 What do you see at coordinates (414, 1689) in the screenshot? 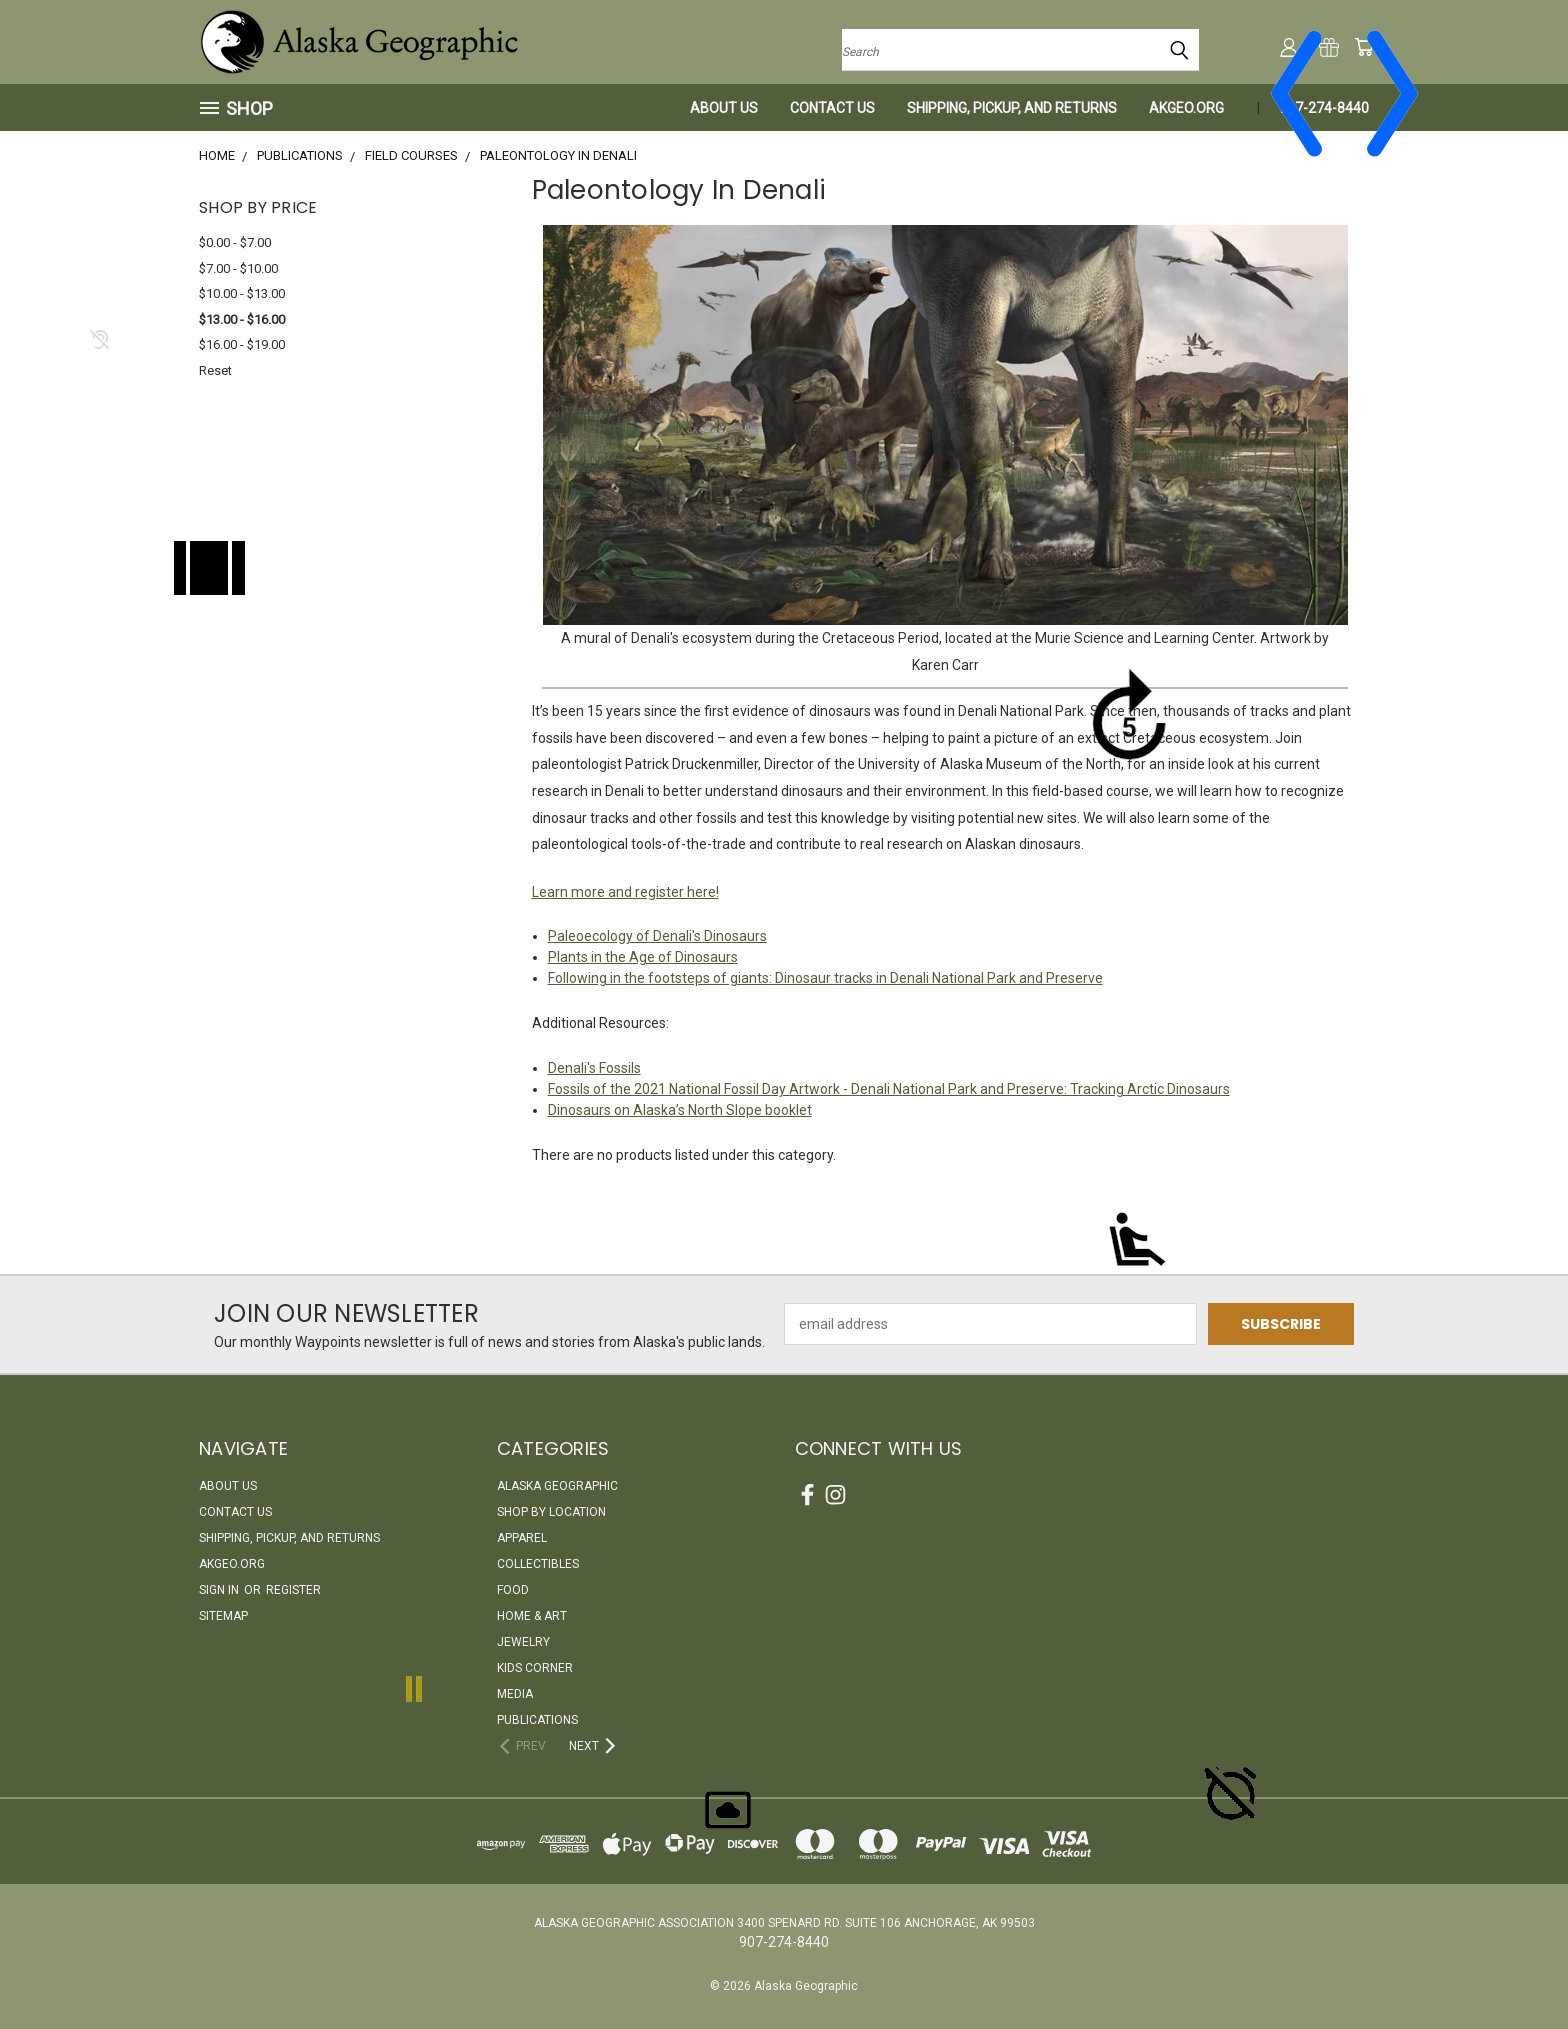
I see `pause media playback` at bounding box center [414, 1689].